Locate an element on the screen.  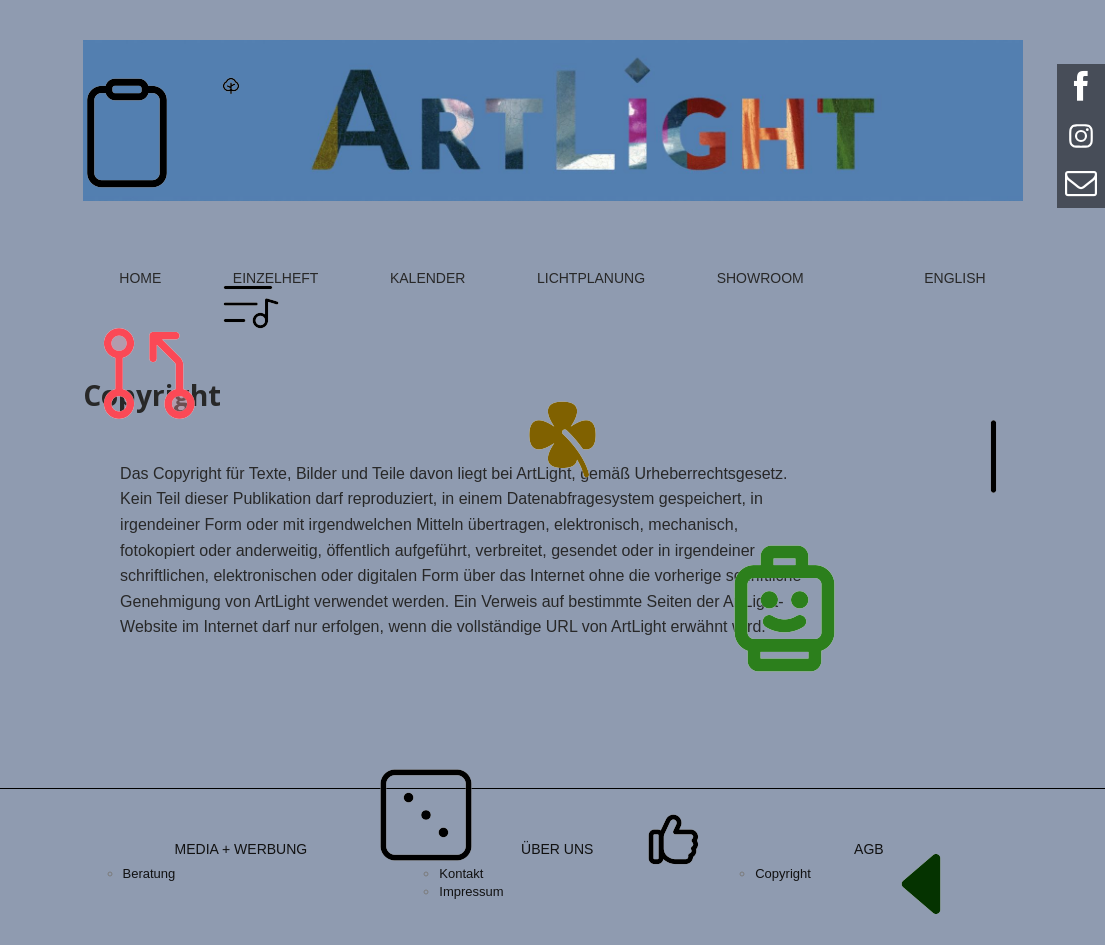
vertical divider or separator between UI elements is located at coordinates (993, 456).